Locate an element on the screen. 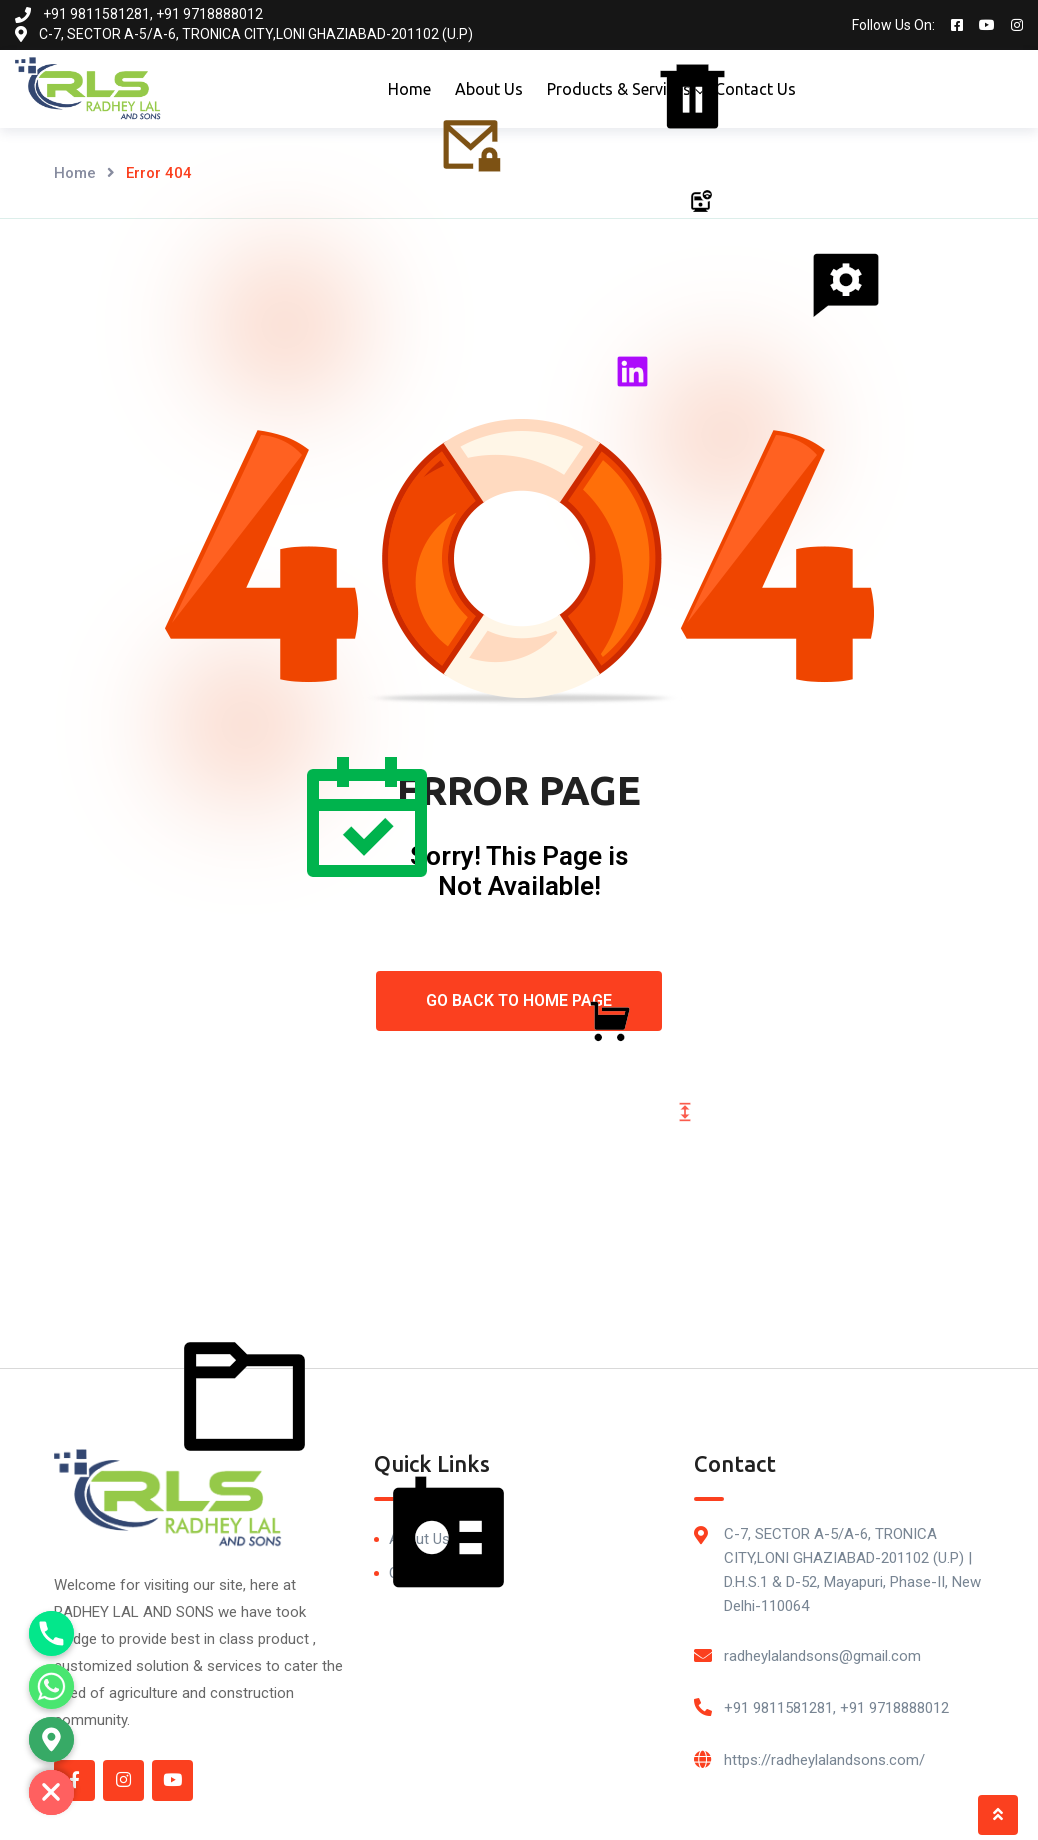  open LinkedIn app or website is located at coordinates (632, 371).